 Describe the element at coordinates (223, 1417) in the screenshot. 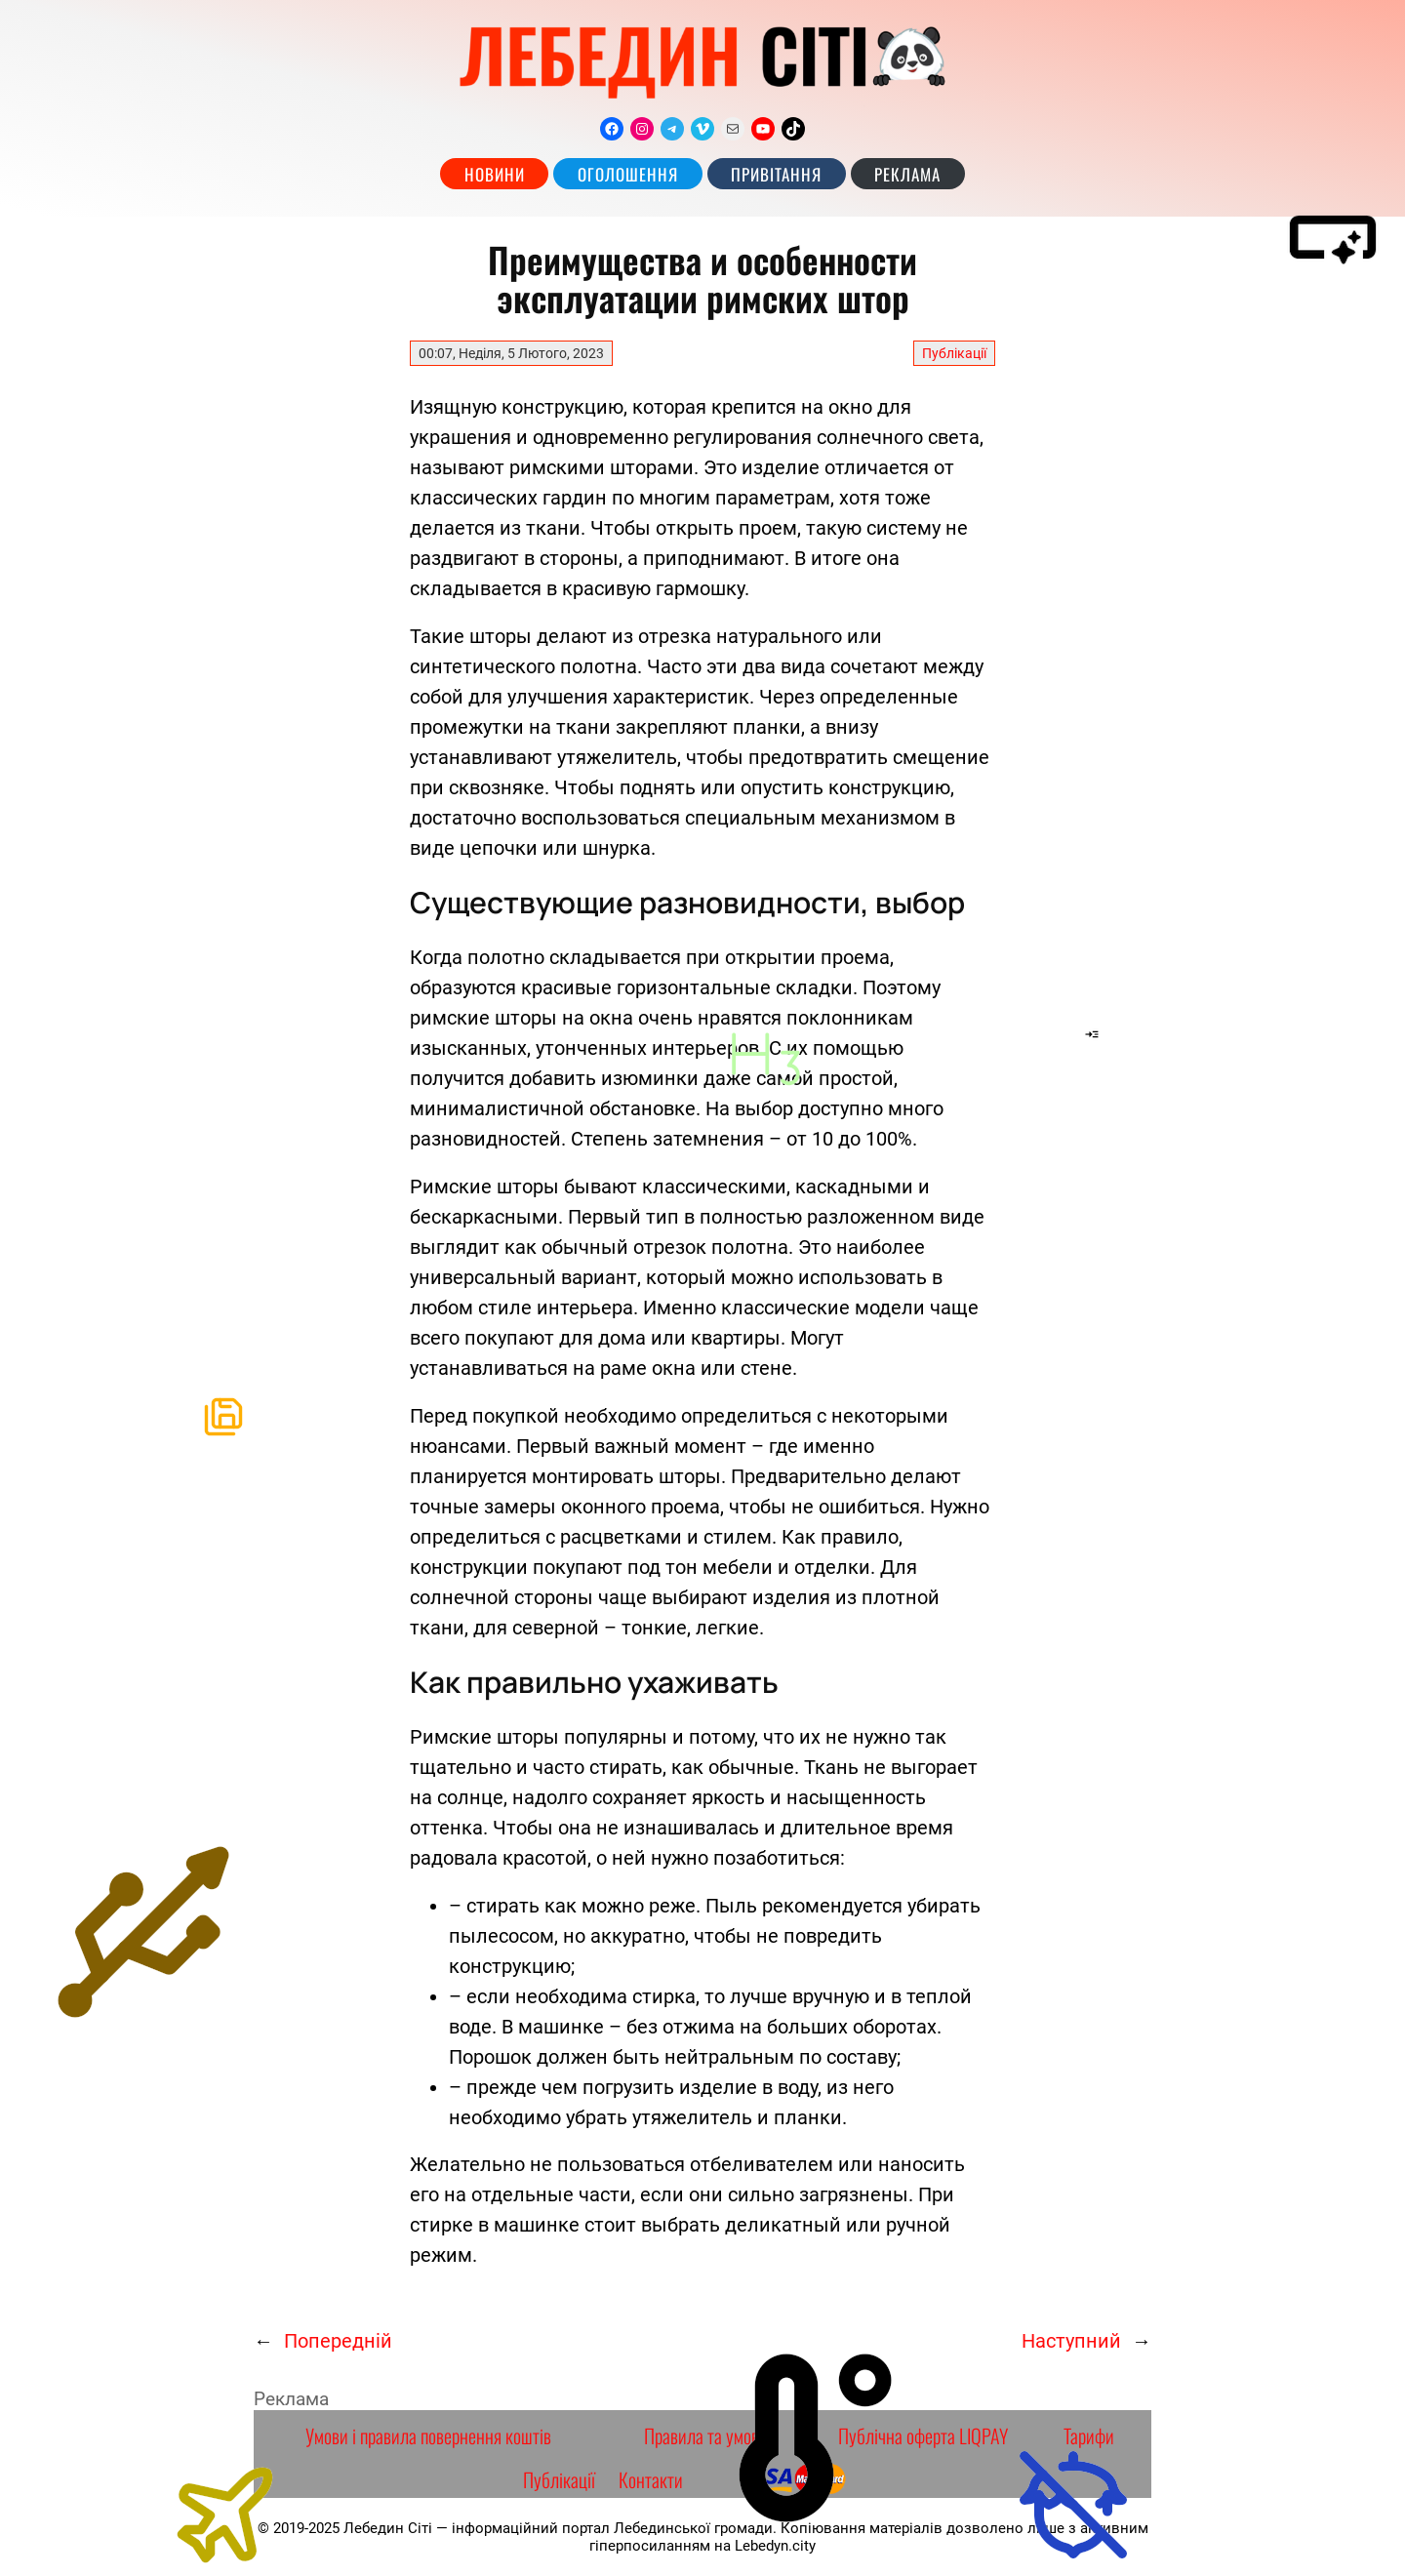

I see `save all open files at once` at that location.